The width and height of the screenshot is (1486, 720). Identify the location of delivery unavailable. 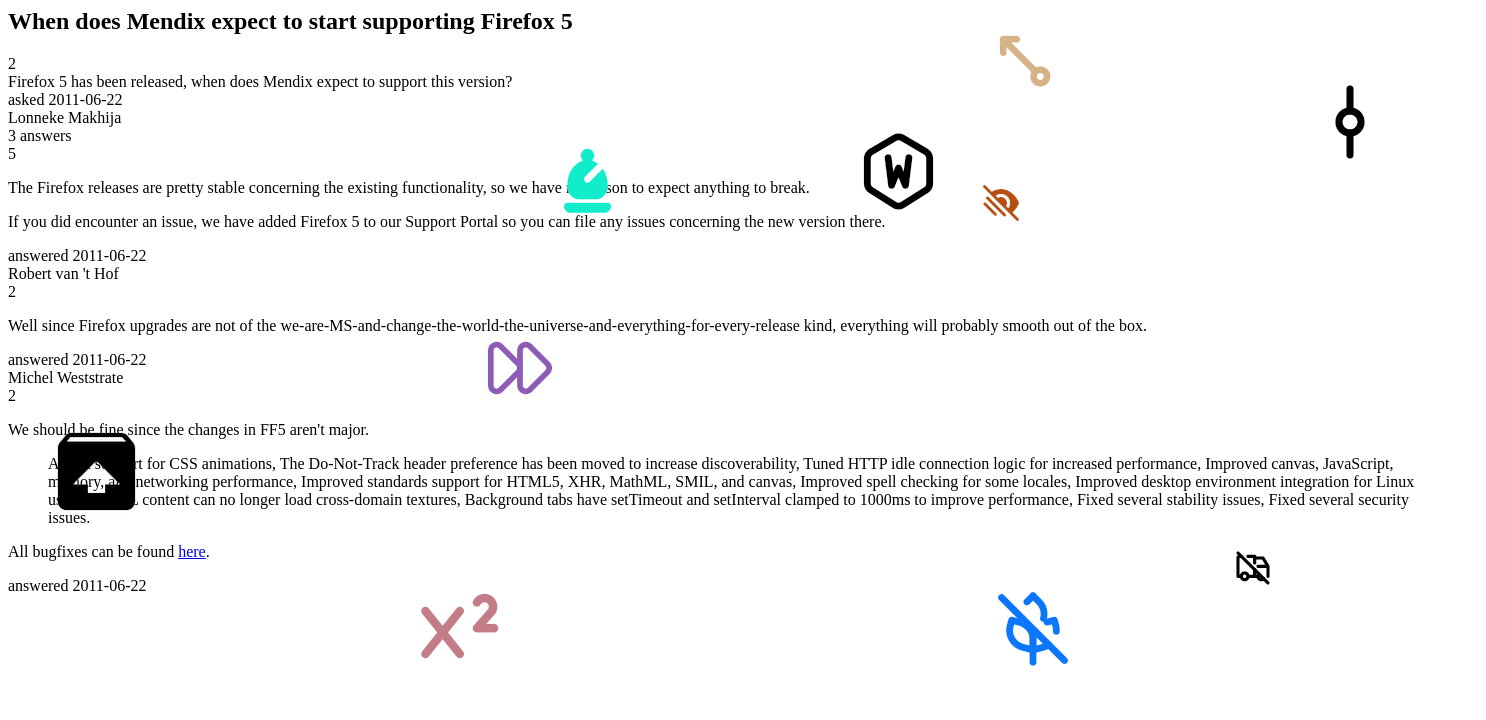
(1253, 568).